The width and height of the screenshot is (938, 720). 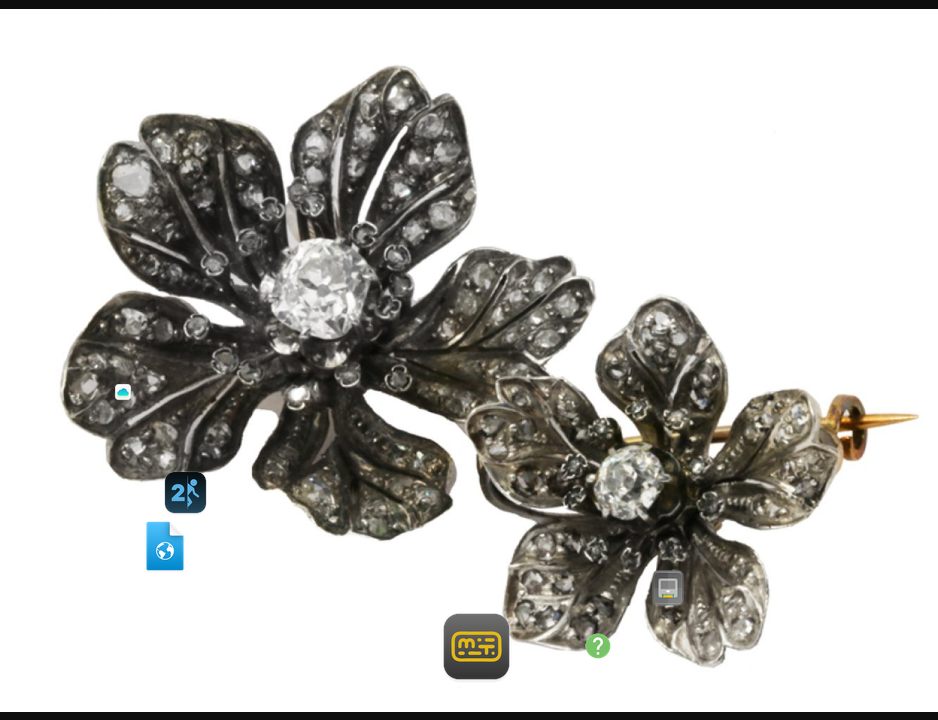 I want to click on open monkeytype typing test app, so click(x=476, y=646).